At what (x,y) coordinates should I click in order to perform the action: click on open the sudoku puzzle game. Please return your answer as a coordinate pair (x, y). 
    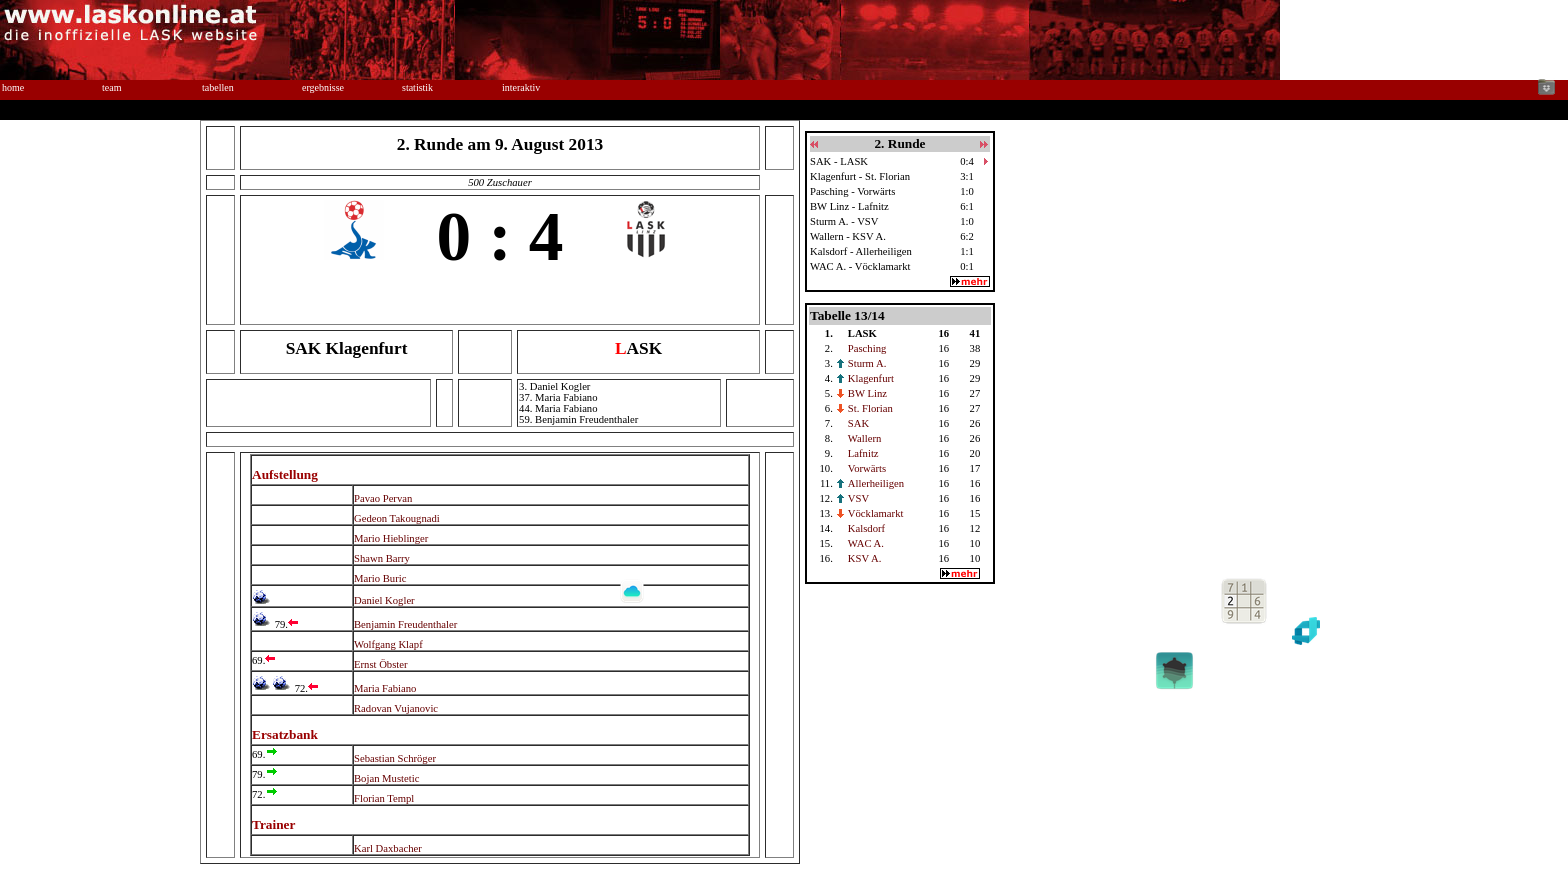
    Looking at the image, I should click on (1244, 601).